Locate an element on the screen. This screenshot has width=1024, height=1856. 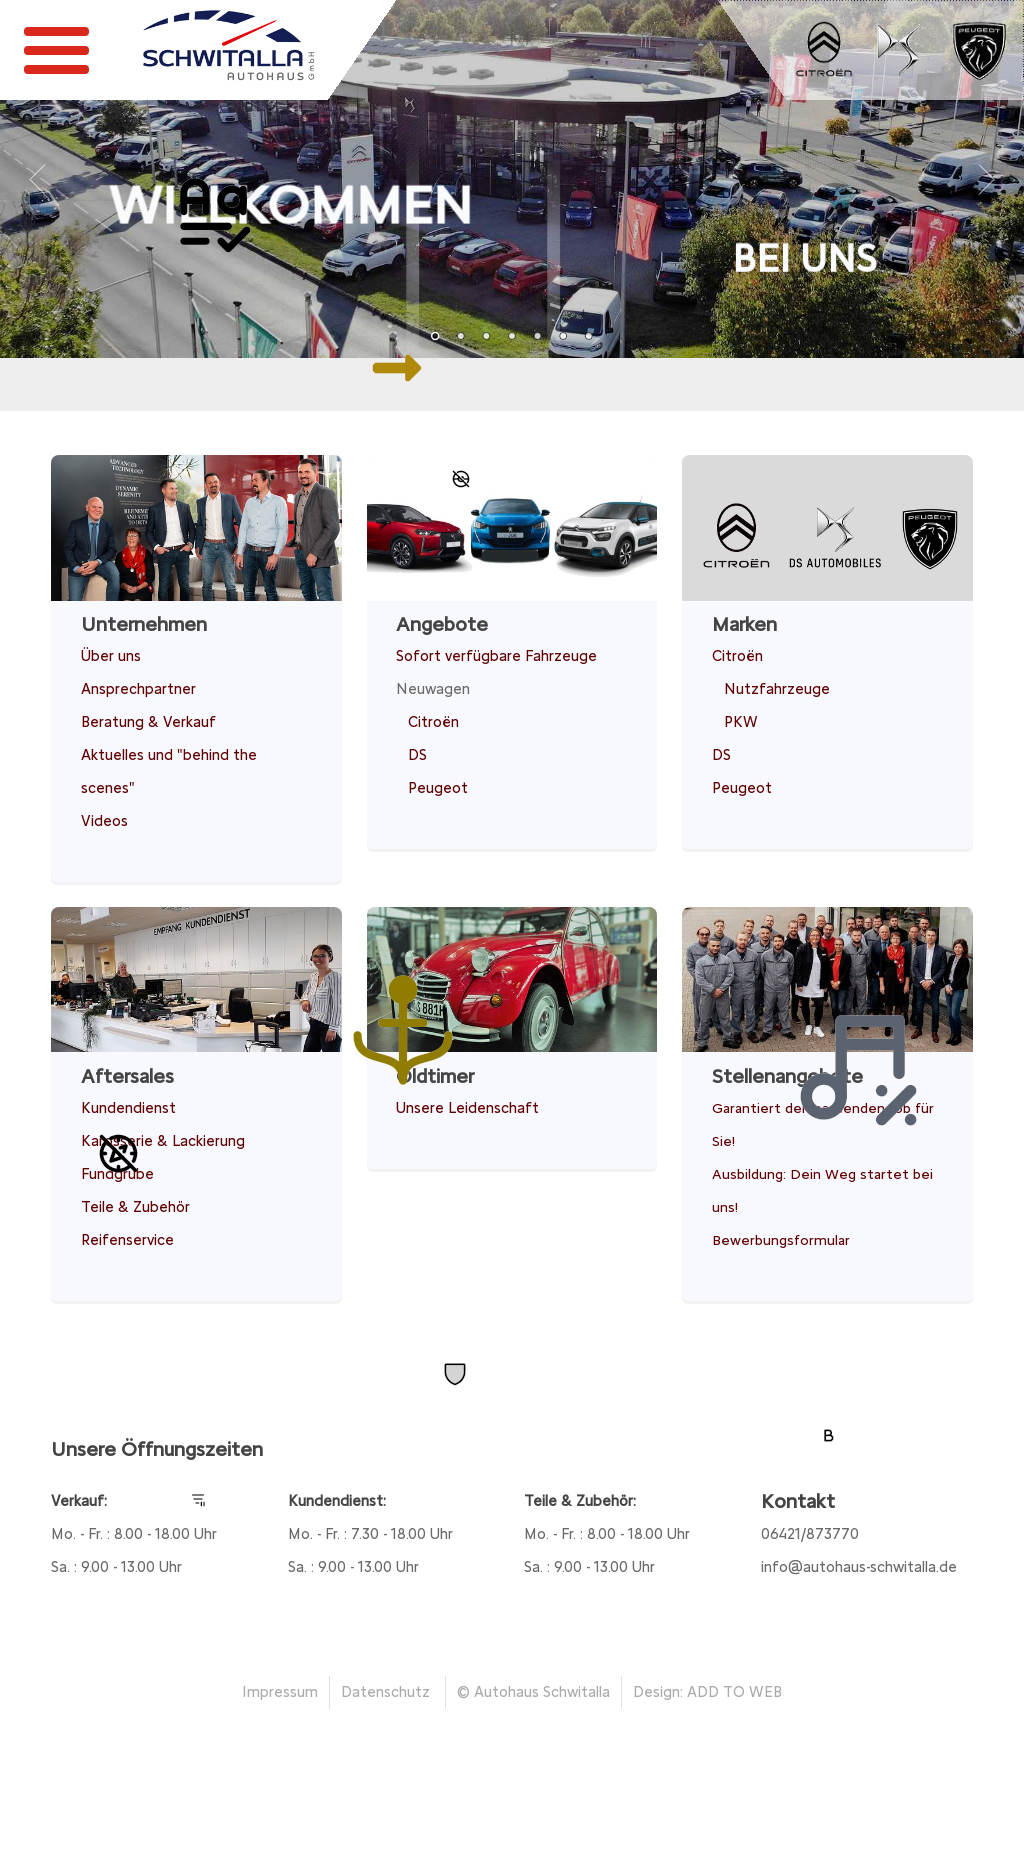
proceed to the next step is located at coordinates (397, 368).